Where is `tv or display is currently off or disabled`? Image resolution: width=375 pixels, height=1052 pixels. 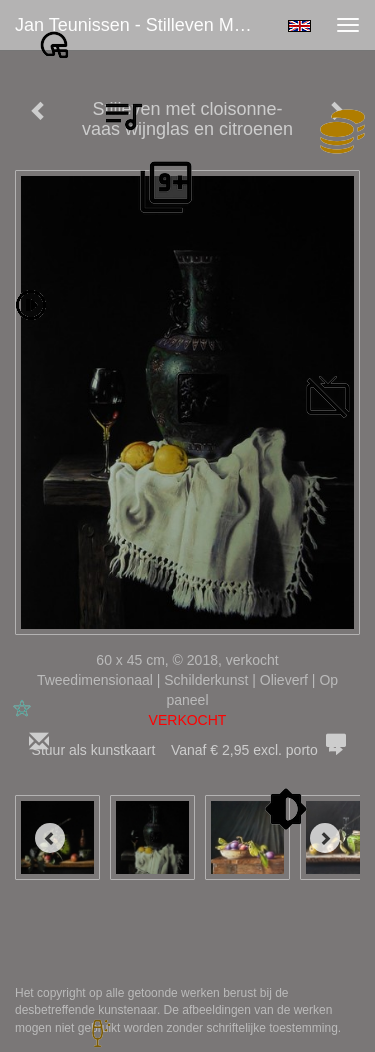
tv or display is currently off or disabled is located at coordinates (328, 397).